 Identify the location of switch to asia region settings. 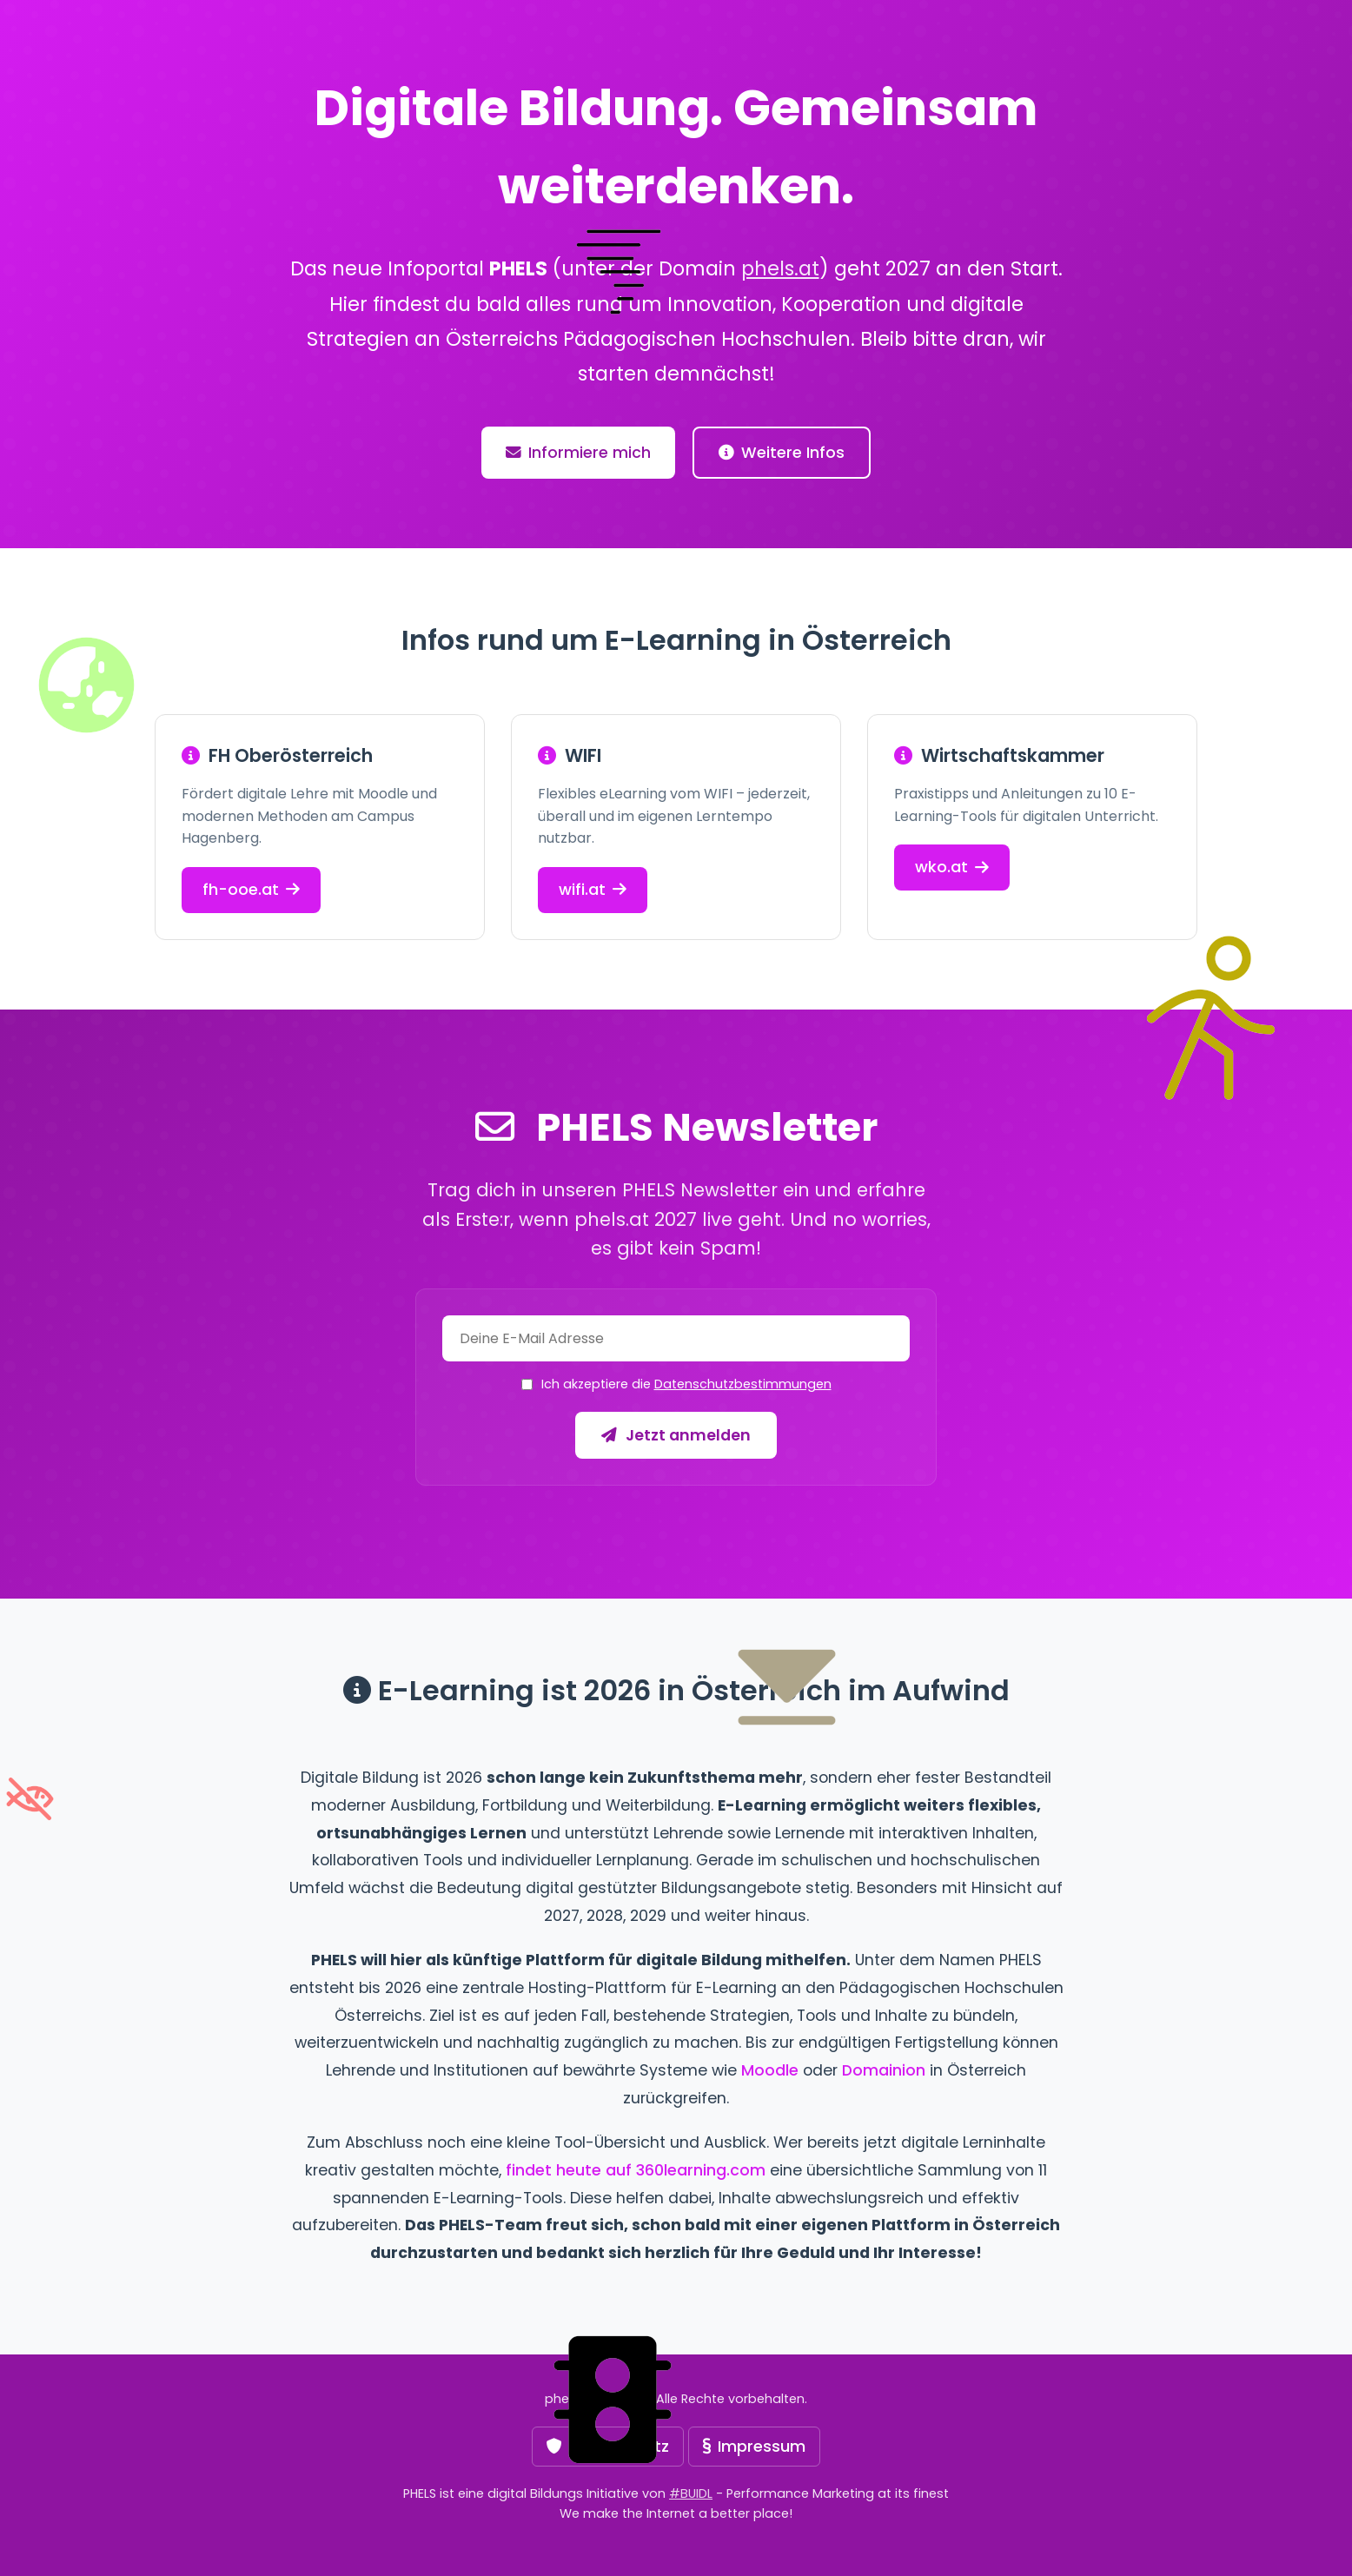
(86, 685).